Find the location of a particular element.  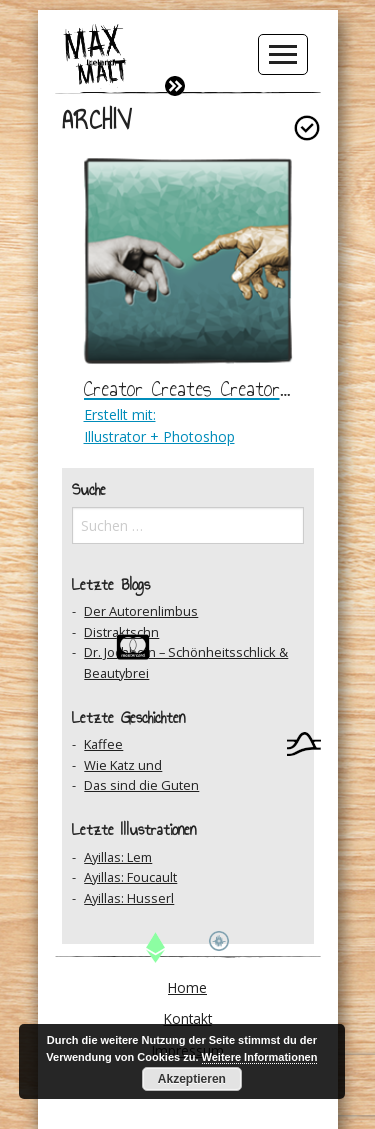

apache pulsar logo is located at coordinates (304, 744).